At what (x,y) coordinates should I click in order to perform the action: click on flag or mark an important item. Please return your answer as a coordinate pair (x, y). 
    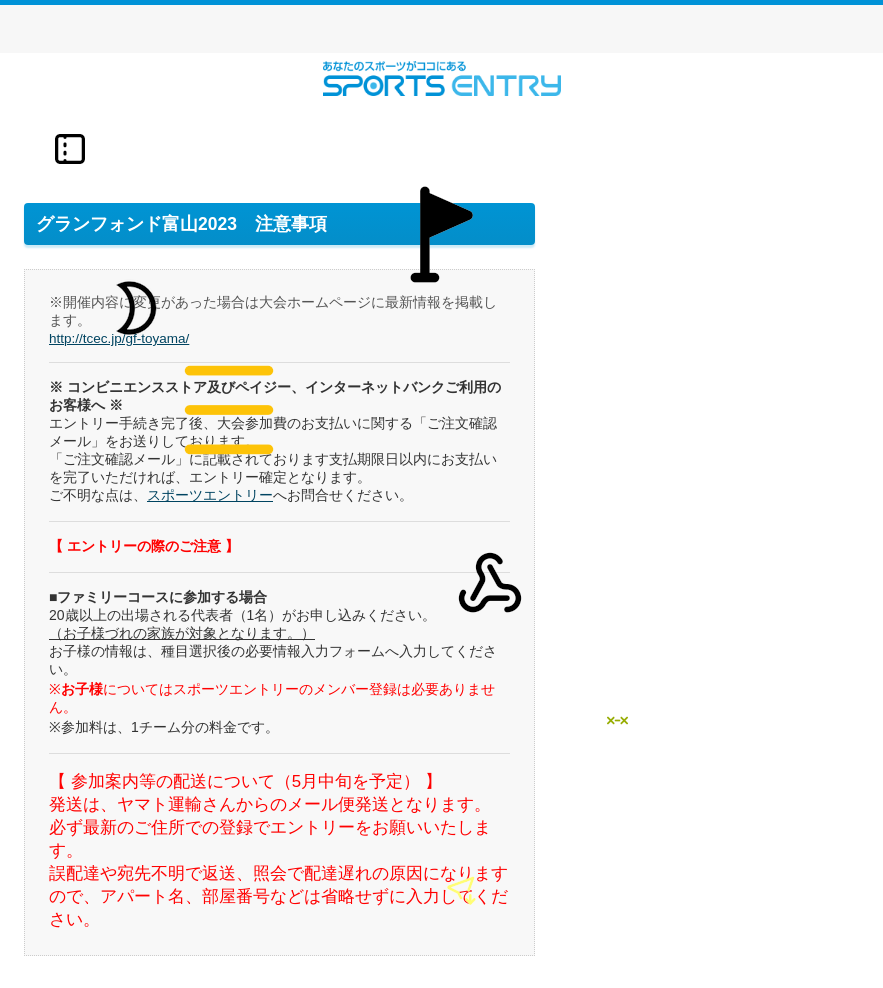
    Looking at the image, I should click on (434, 234).